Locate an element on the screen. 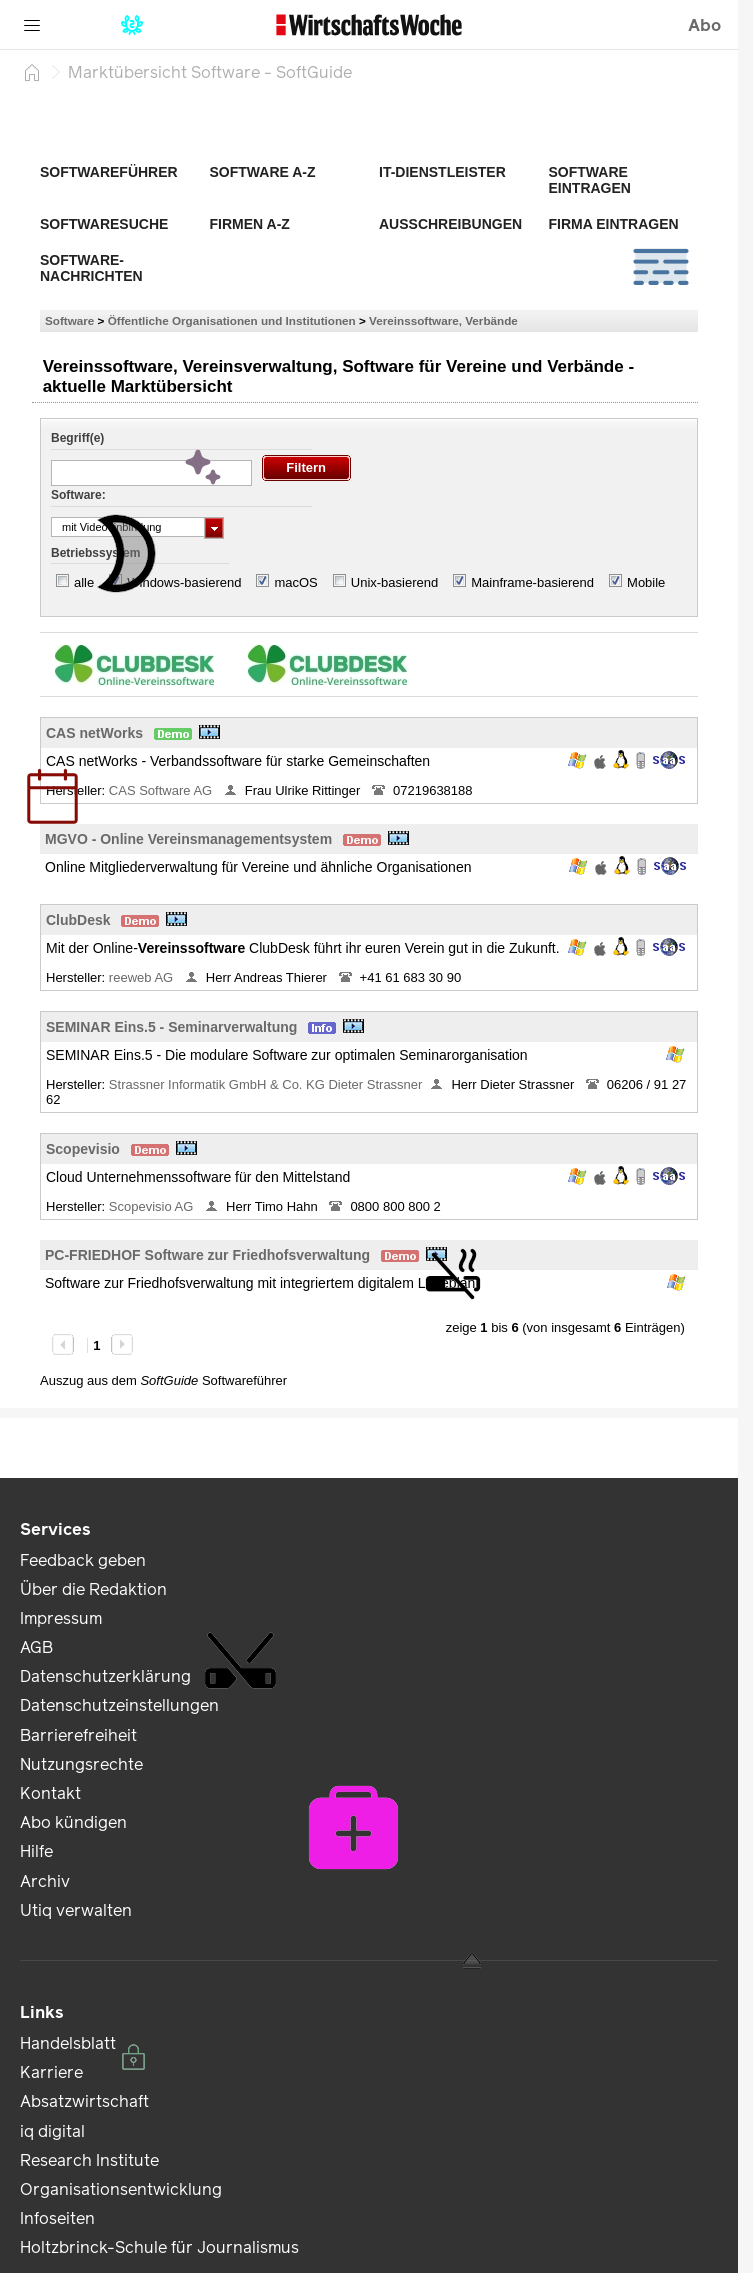 The image size is (753, 2273). view calendar is located at coordinates (52, 798).